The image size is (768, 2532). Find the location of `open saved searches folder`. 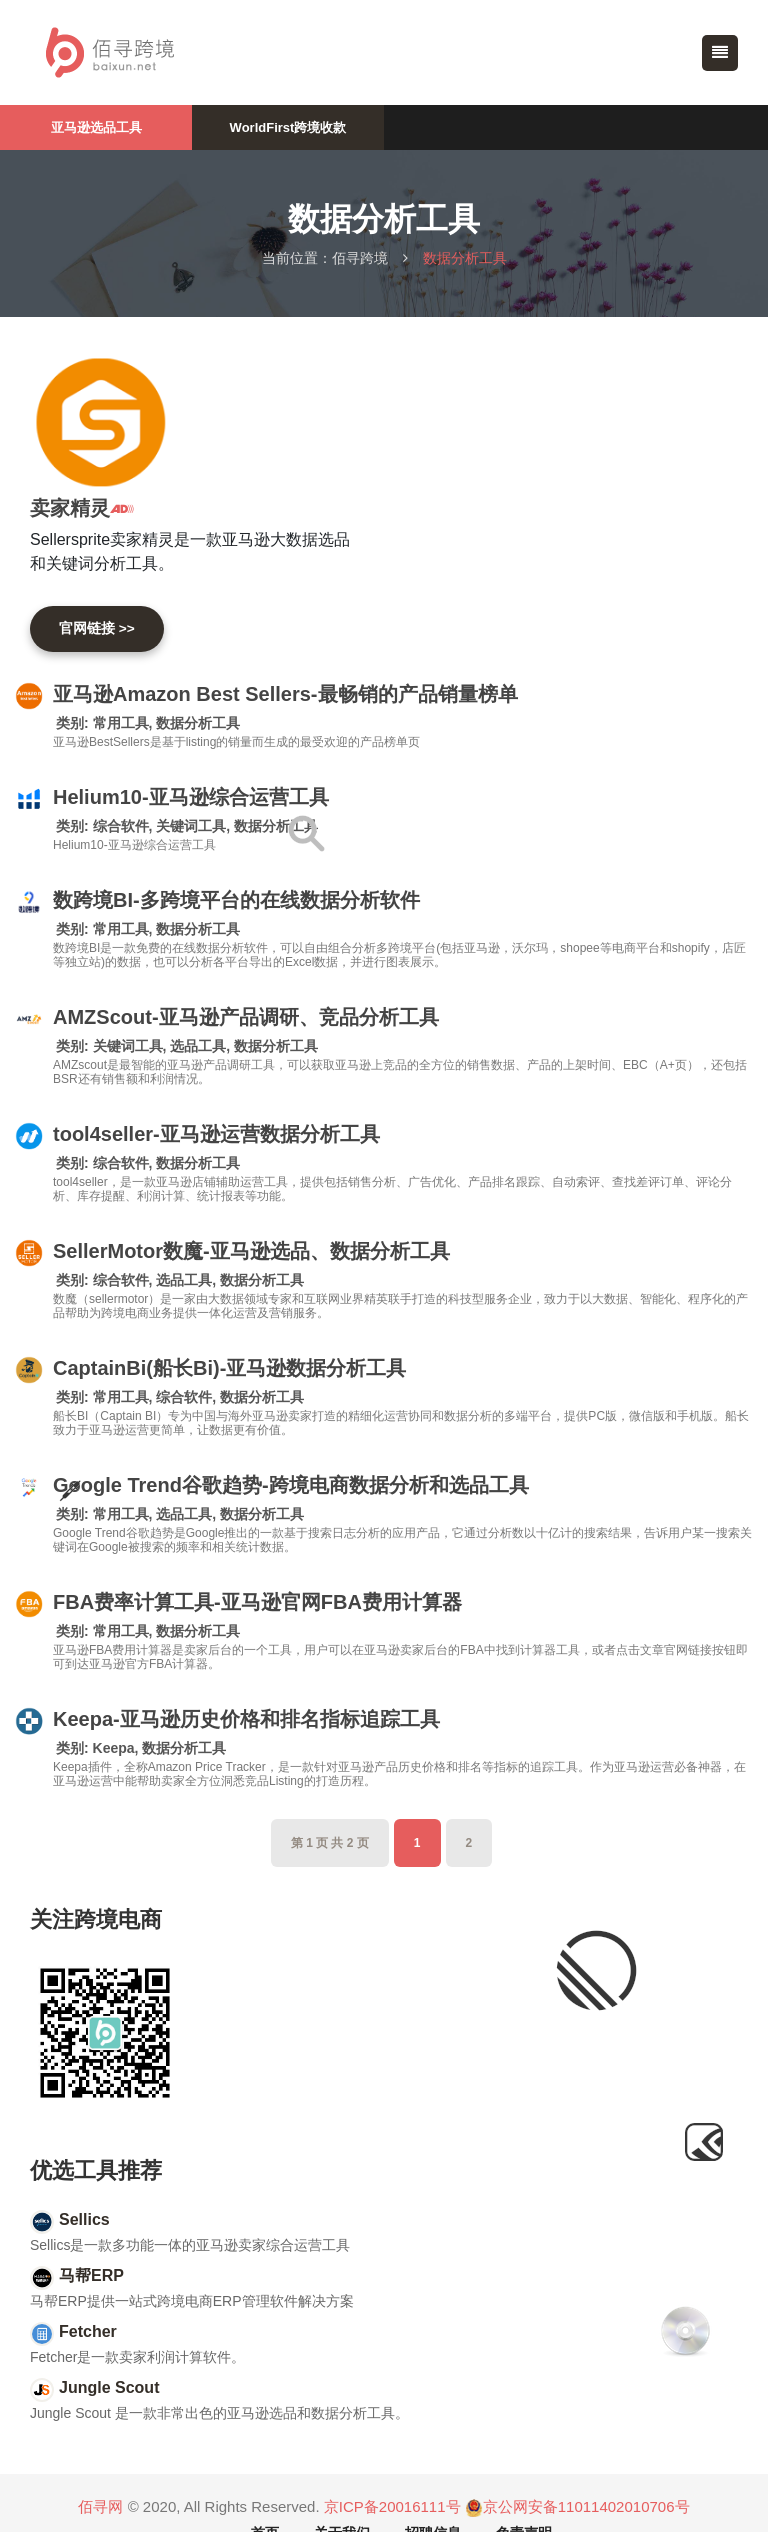

open saved searches folder is located at coordinates (306, 833).